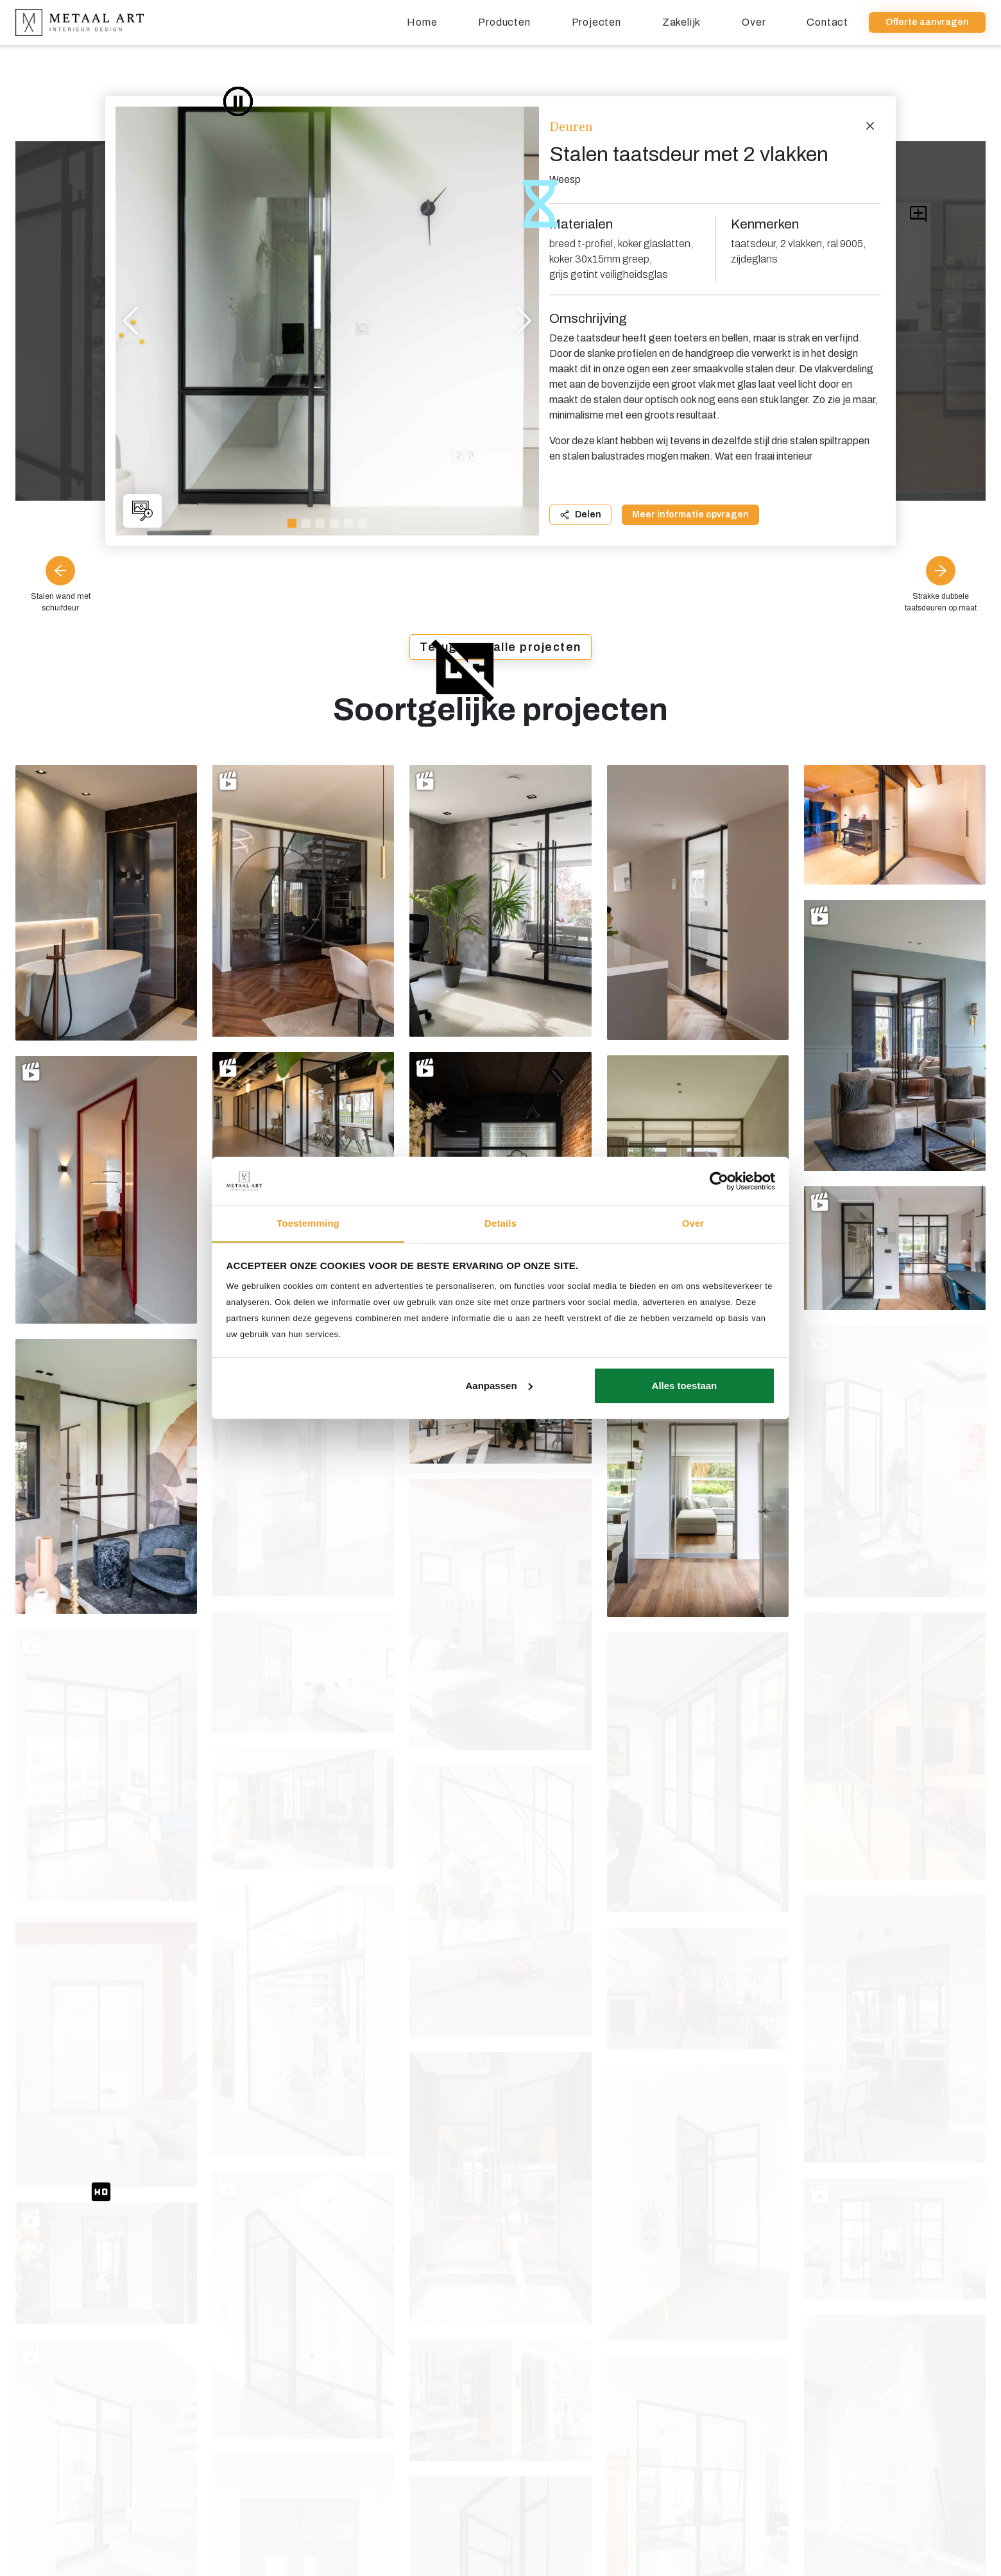 This screenshot has width=1001, height=2576. I want to click on indicates high definition video quality available, so click(101, 2191).